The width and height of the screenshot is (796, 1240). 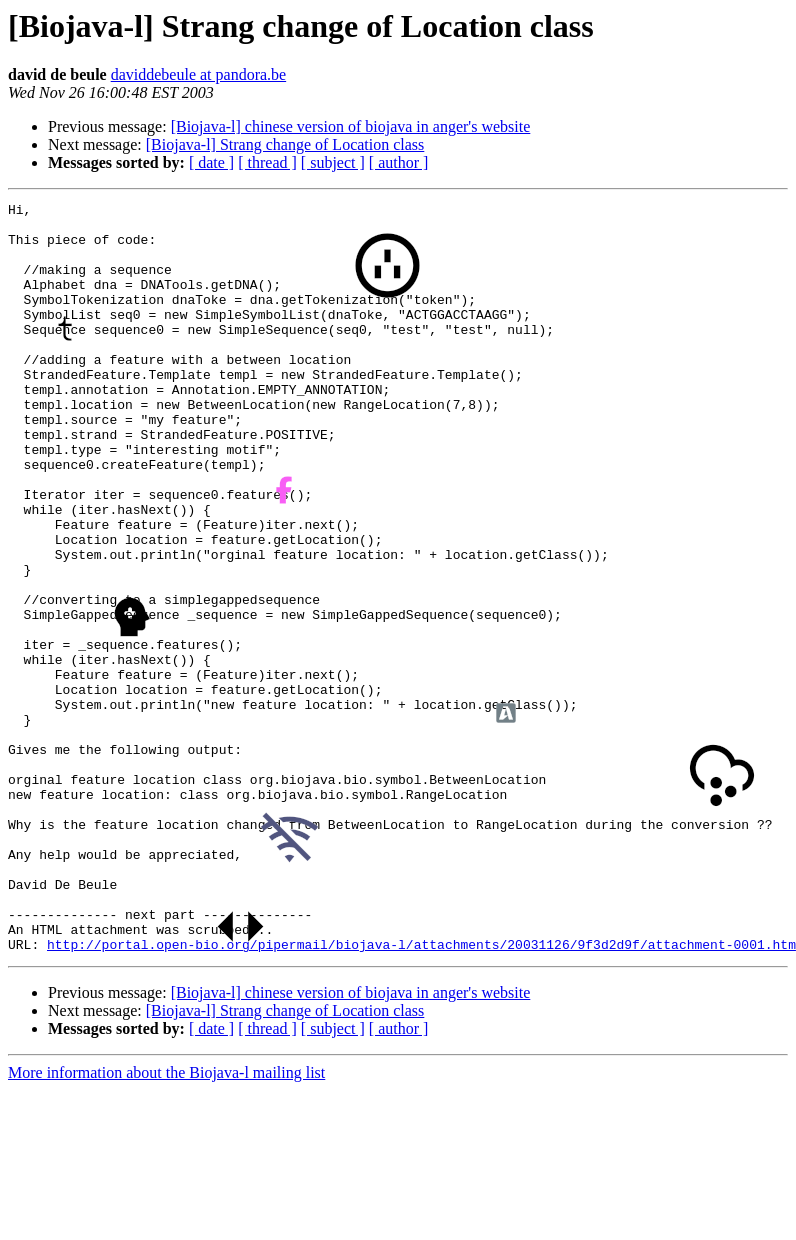 I want to click on connect with facebook, so click(x=284, y=490).